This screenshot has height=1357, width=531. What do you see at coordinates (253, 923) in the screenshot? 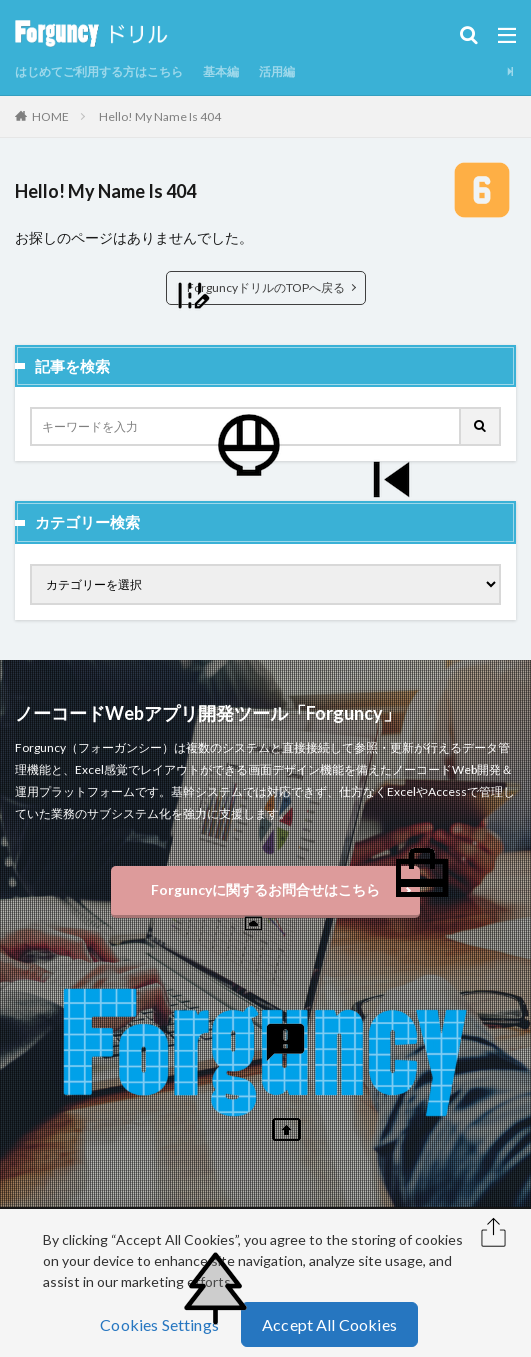
I see `access daydream or screen saver settings` at bounding box center [253, 923].